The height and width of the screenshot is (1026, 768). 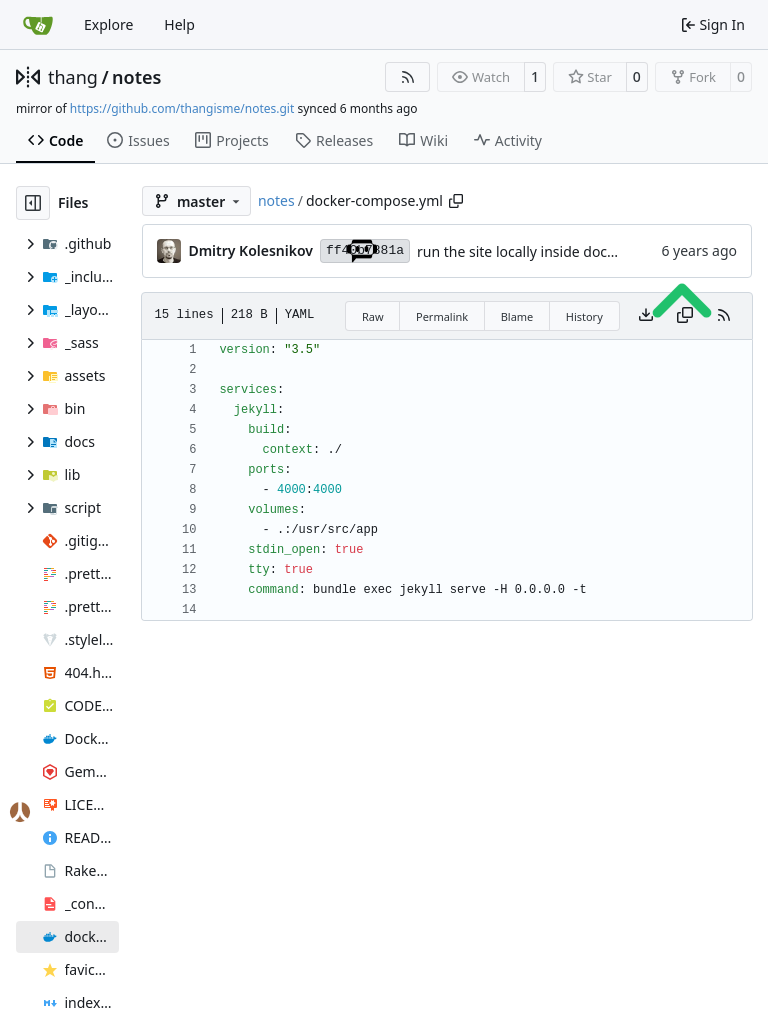 What do you see at coordinates (20, 812) in the screenshot?
I see `renren social network logo` at bounding box center [20, 812].